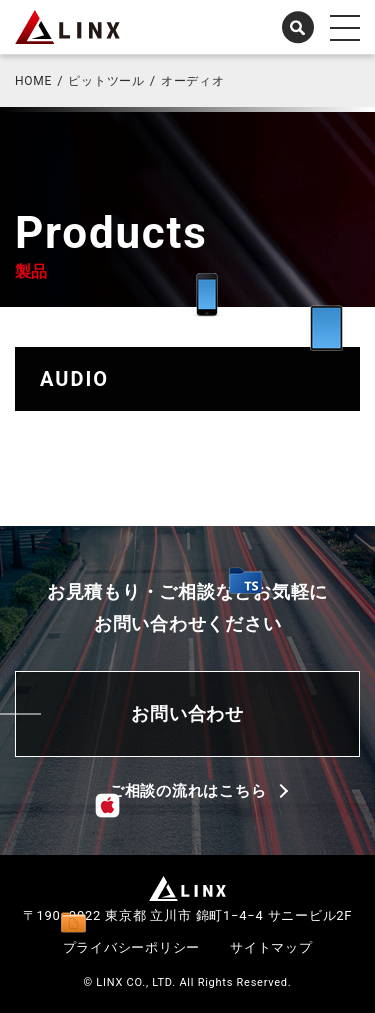  I want to click on iPad Air device icon, so click(326, 328).